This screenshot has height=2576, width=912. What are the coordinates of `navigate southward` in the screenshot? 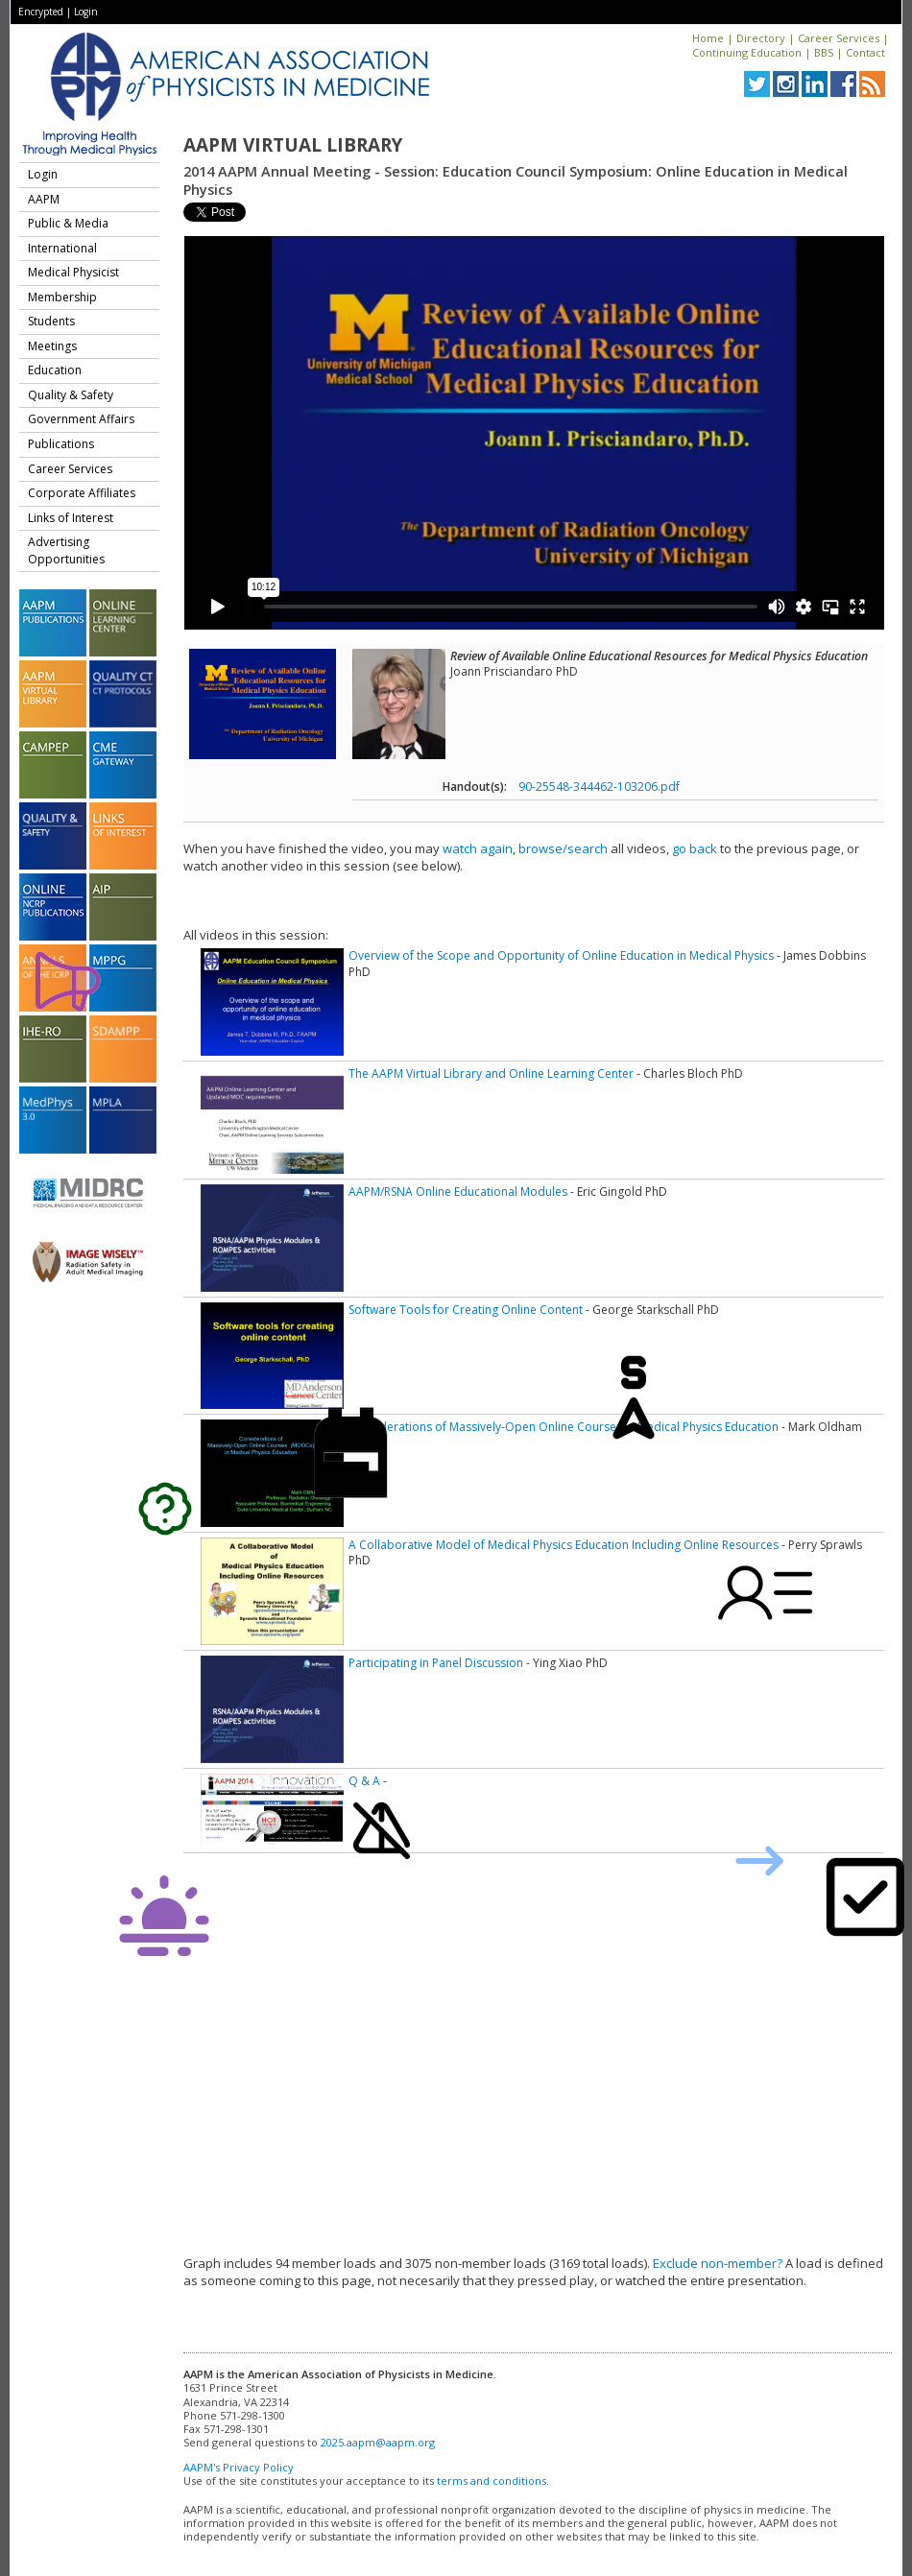 It's located at (634, 1397).